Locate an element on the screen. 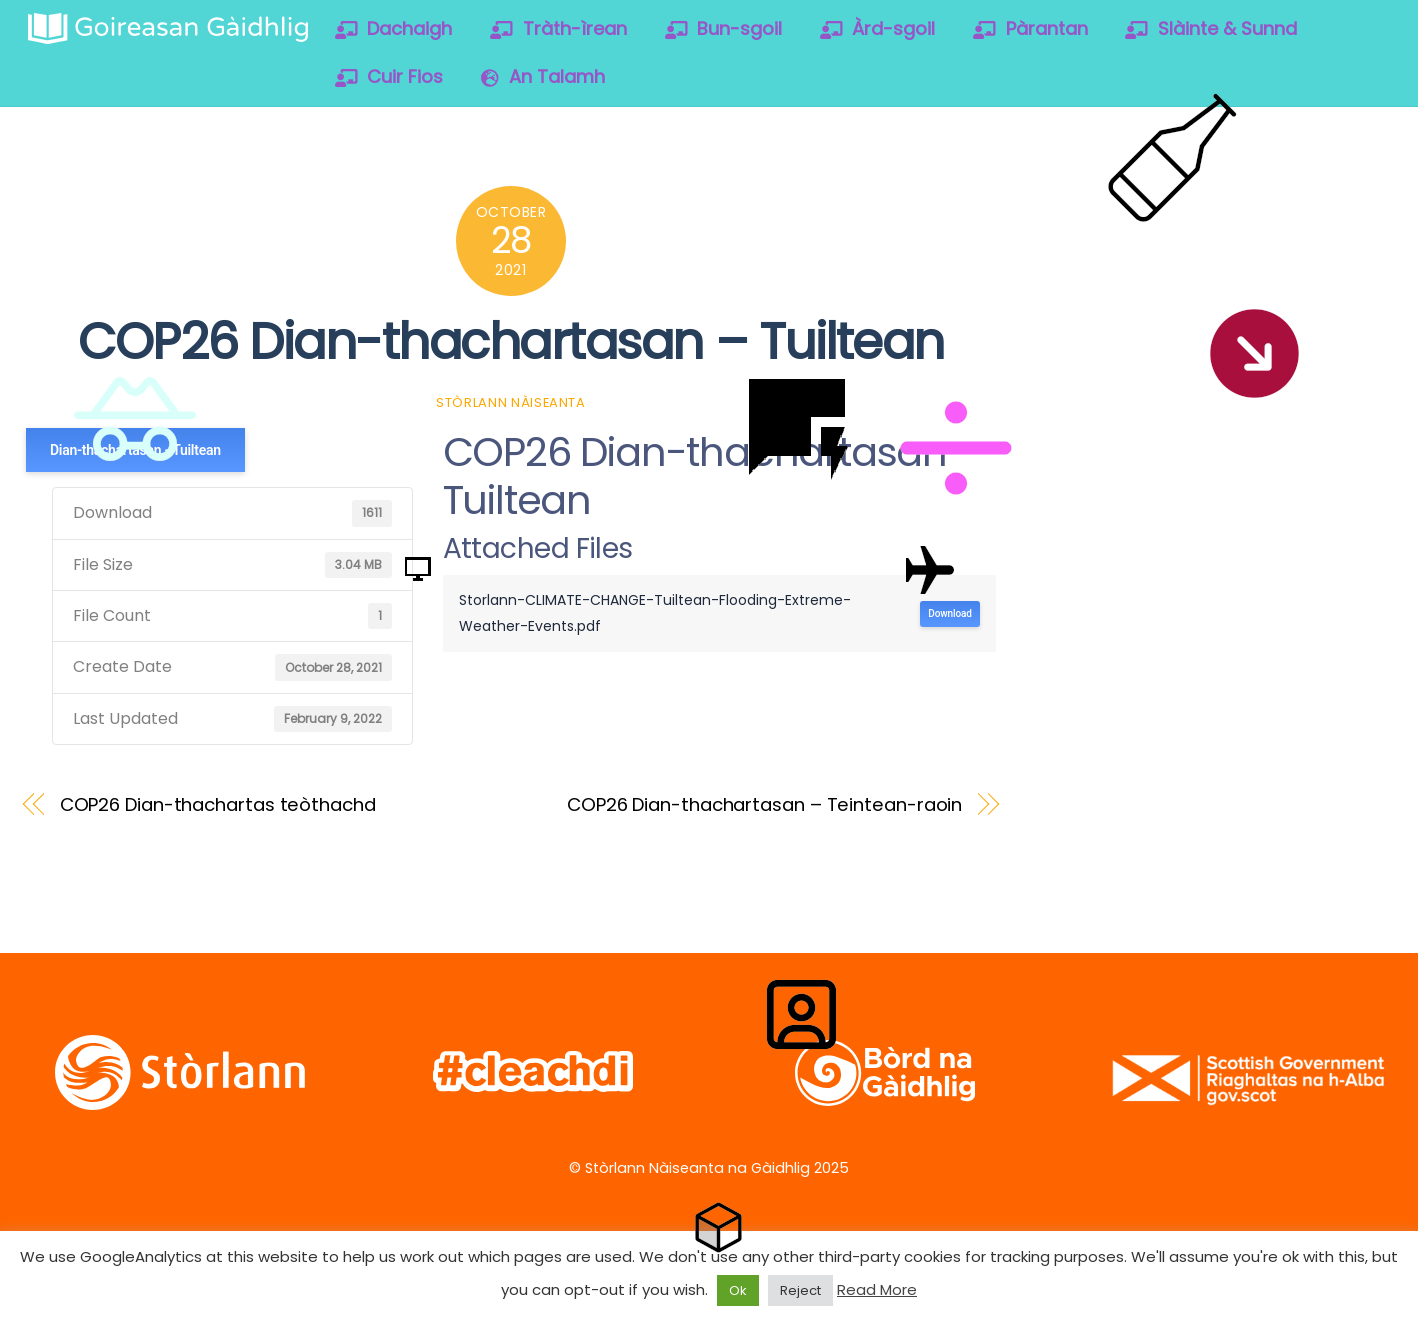 This screenshot has width=1418, height=1318. view 3D model or object is located at coordinates (718, 1227).